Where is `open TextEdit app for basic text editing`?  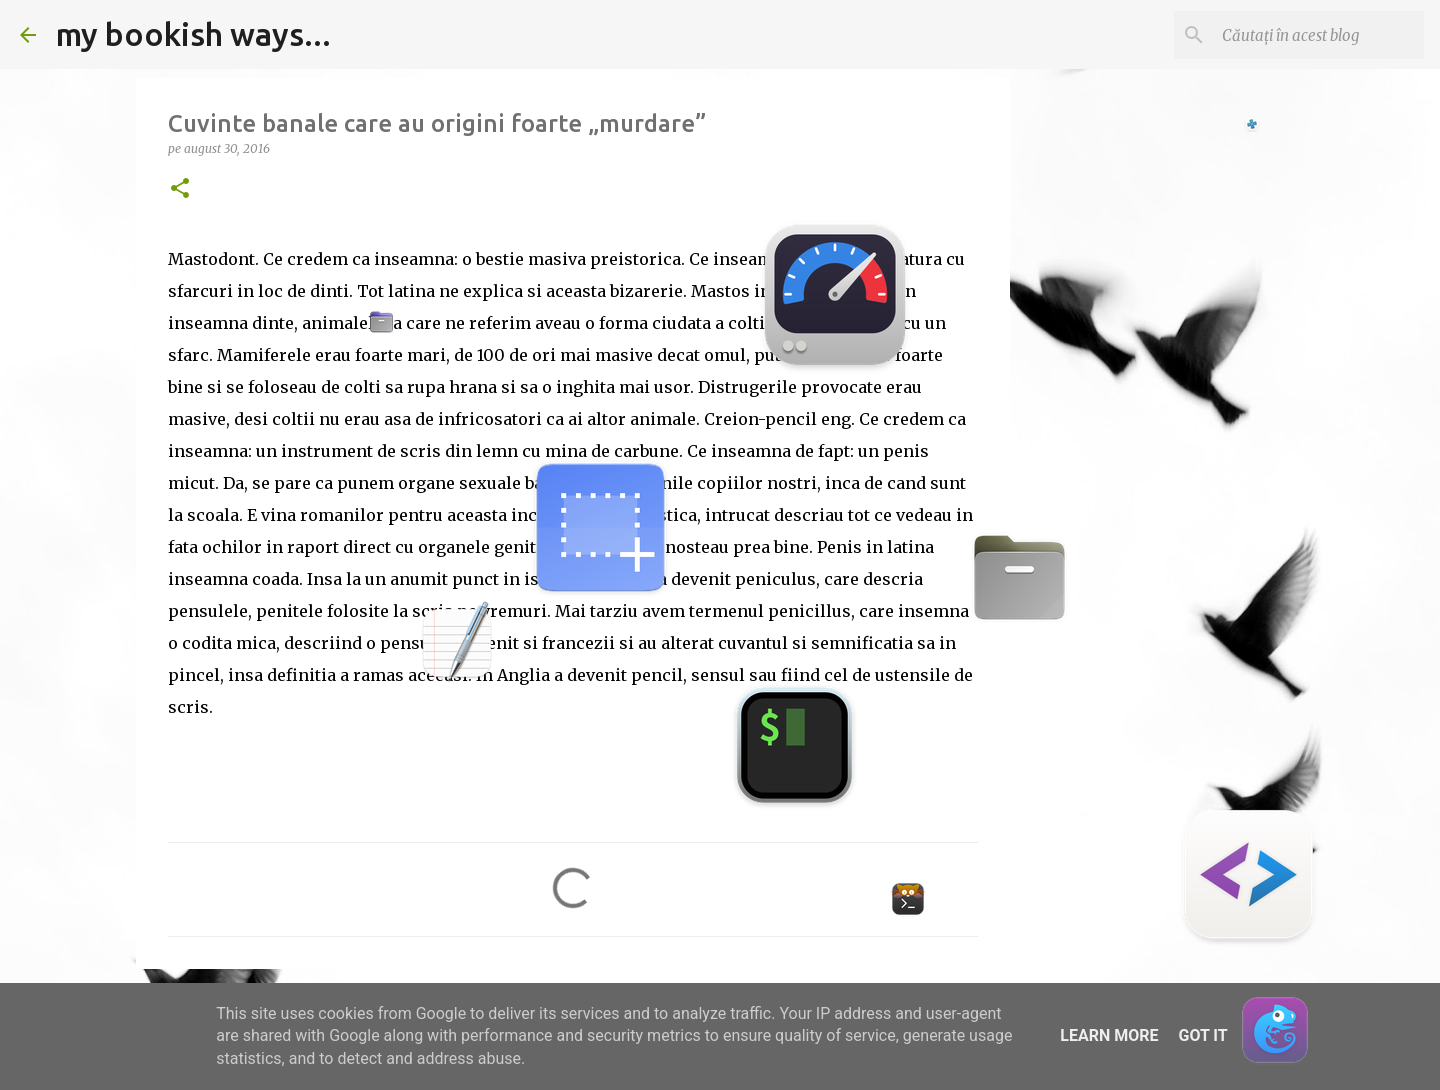
open TextEdit app for basic text editing is located at coordinates (457, 643).